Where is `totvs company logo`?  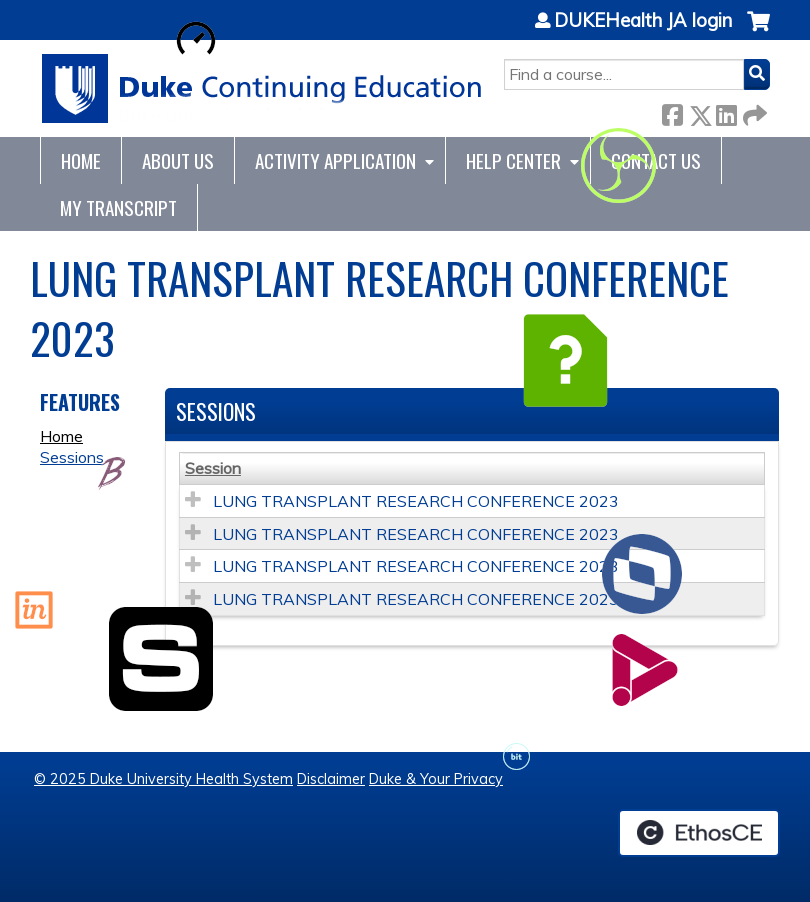
totvs company logo is located at coordinates (642, 574).